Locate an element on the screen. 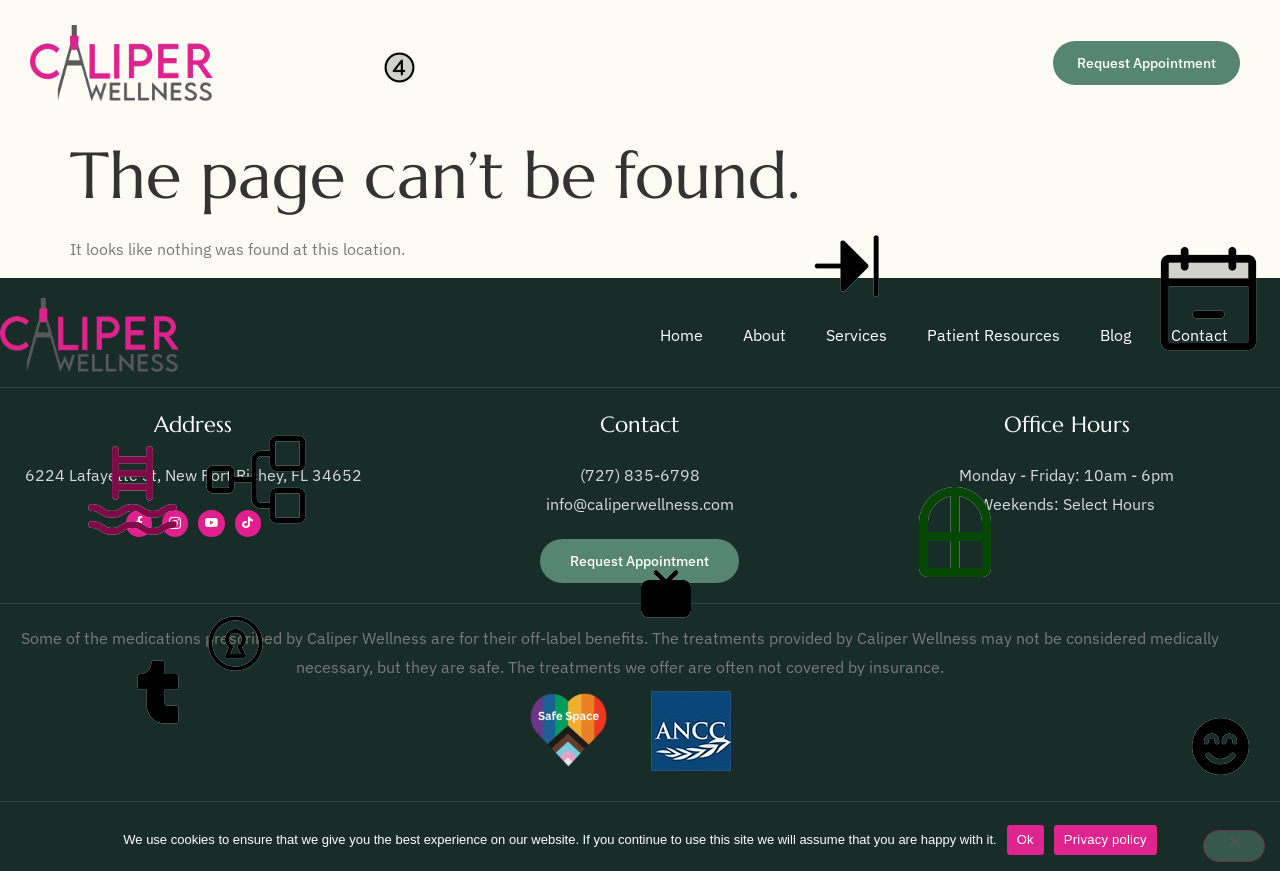 The width and height of the screenshot is (1280, 871). open the Tumblr app is located at coordinates (158, 692).